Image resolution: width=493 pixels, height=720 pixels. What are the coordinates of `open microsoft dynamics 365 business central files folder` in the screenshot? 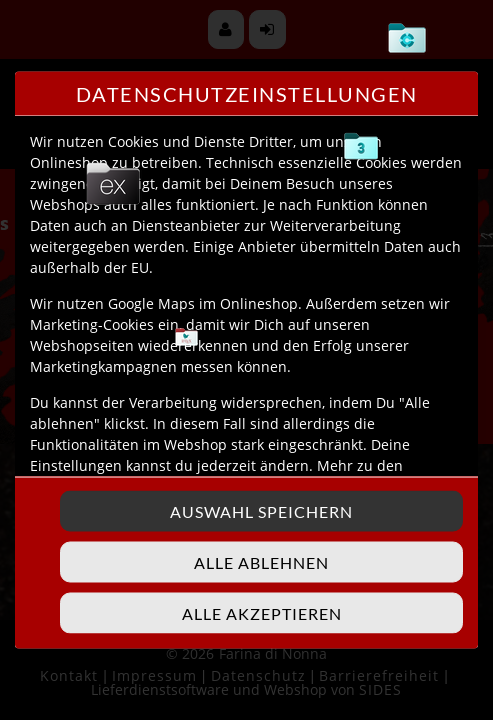 It's located at (407, 39).